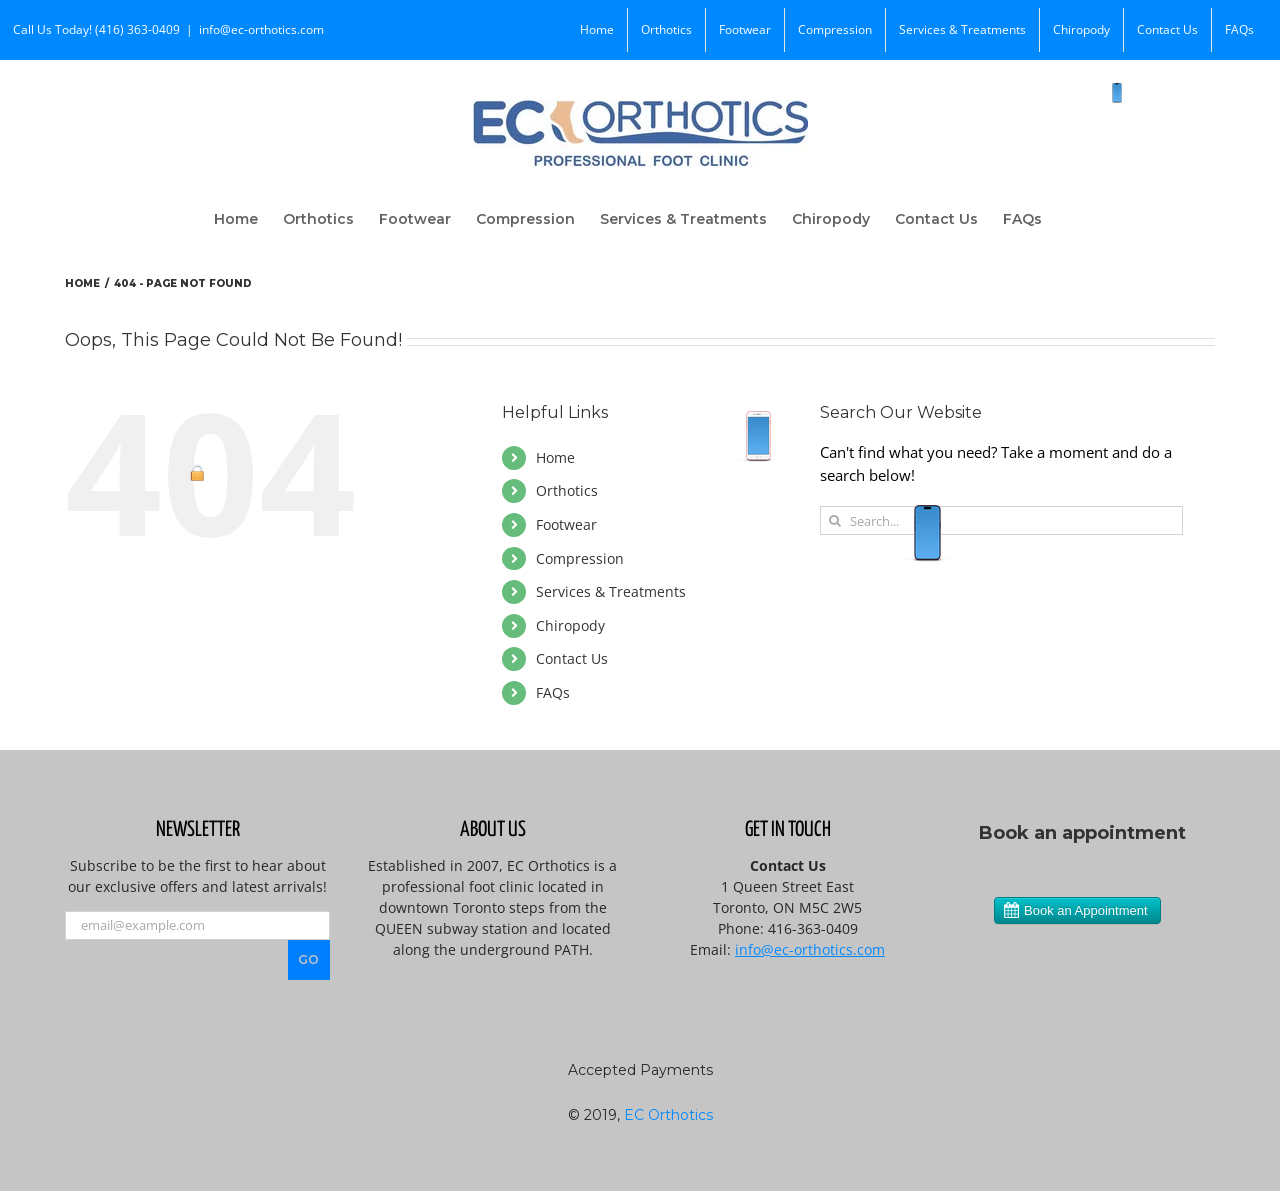 The width and height of the screenshot is (1280, 1191). I want to click on iPhone 16 device icon, so click(927, 533).